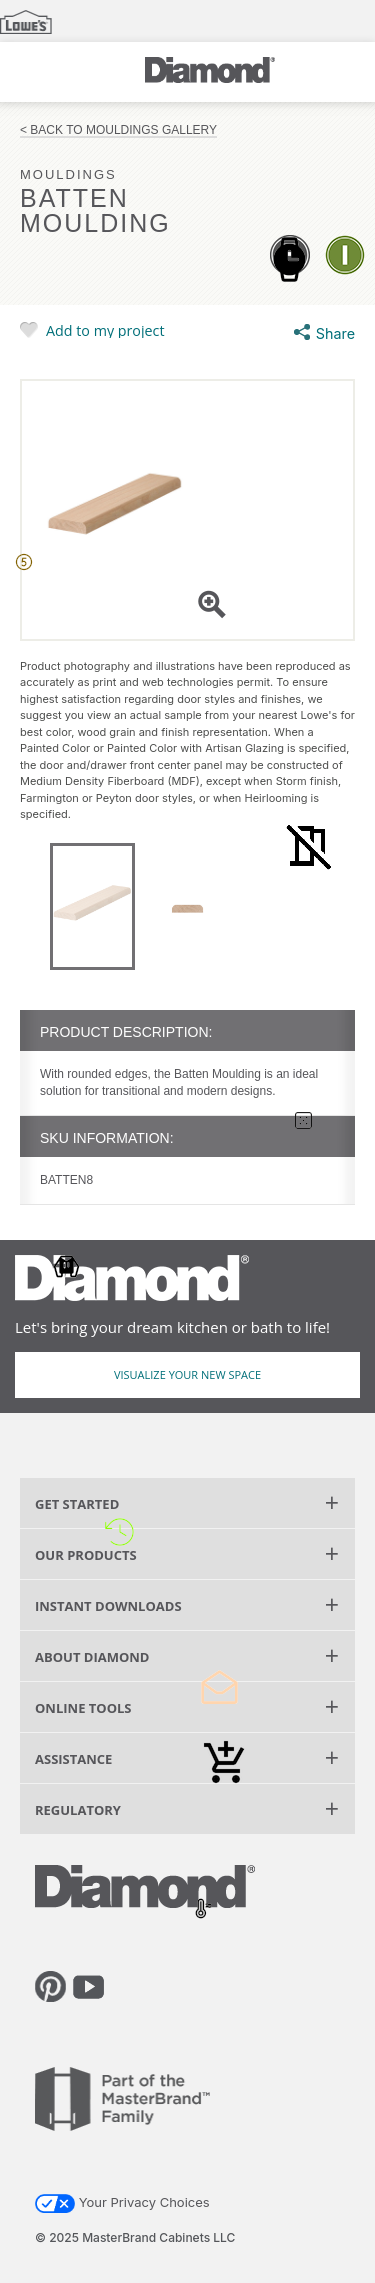 This screenshot has width=375, height=2283. Describe the element at coordinates (226, 1763) in the screenshot. I see `add item to shopping cart` at that location.